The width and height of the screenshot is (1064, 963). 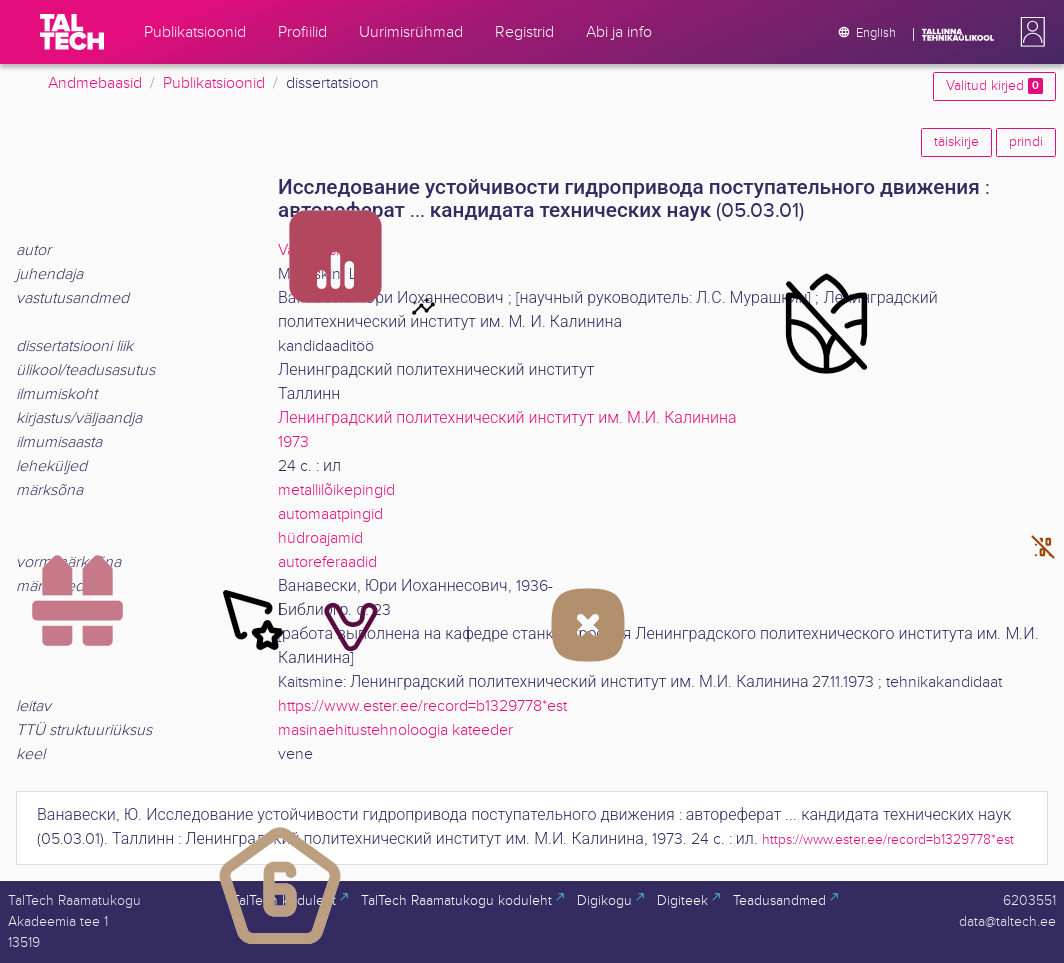 What do you see at coordinates (588, 625) in the screenshot?
I see `close or dismiss a modal window` at bounding box center [588, 625].